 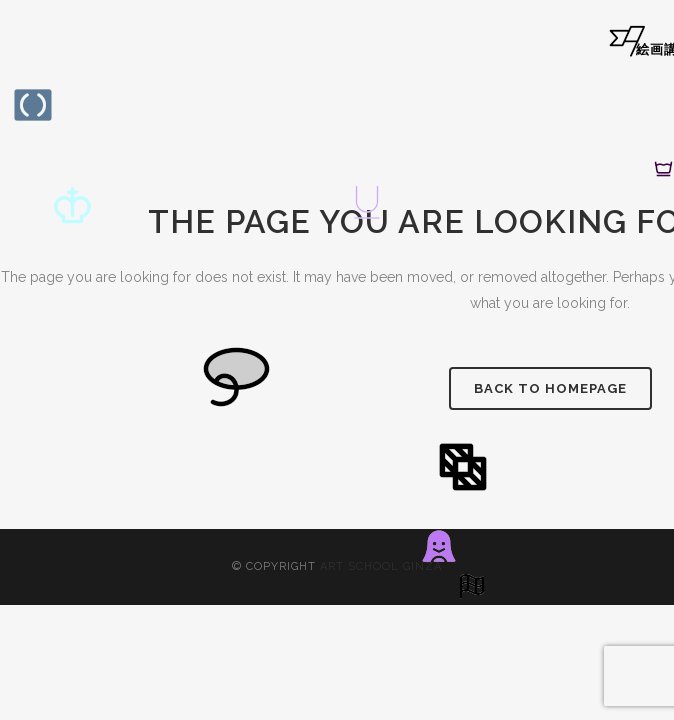 I want to click on insert parentheses or brackets in text, so click(x=33, y=105).